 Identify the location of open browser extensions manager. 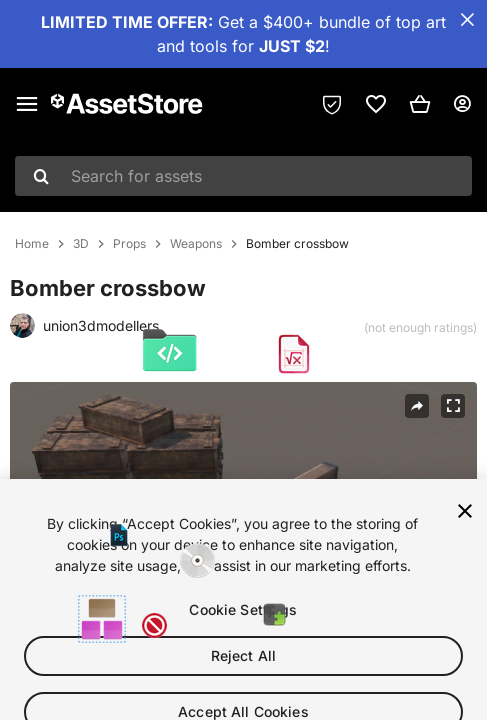
(274, 614).